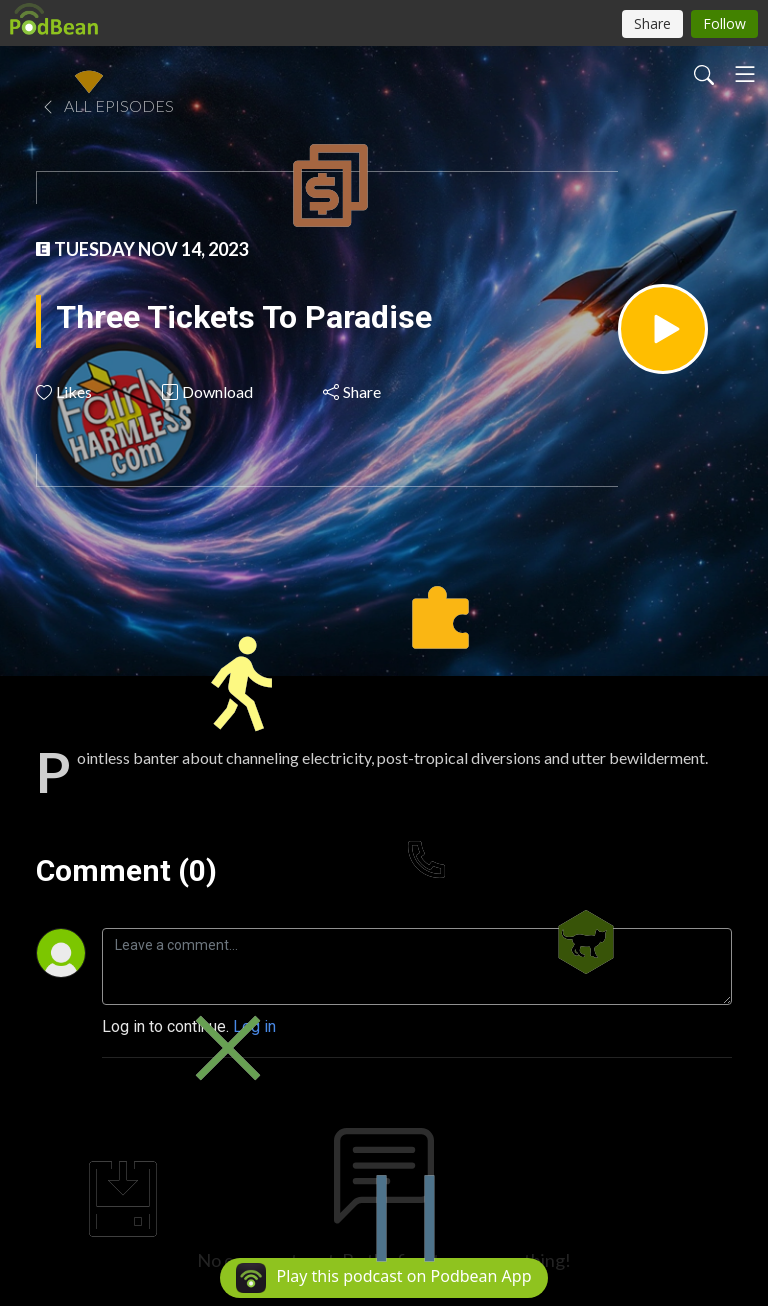 The width and height of the screenshot is (768, 1306). What do you see at coordinates (586, 942) in the screenshot?
I see `open TiddlyWiki application` at bounding box center [586, 942].